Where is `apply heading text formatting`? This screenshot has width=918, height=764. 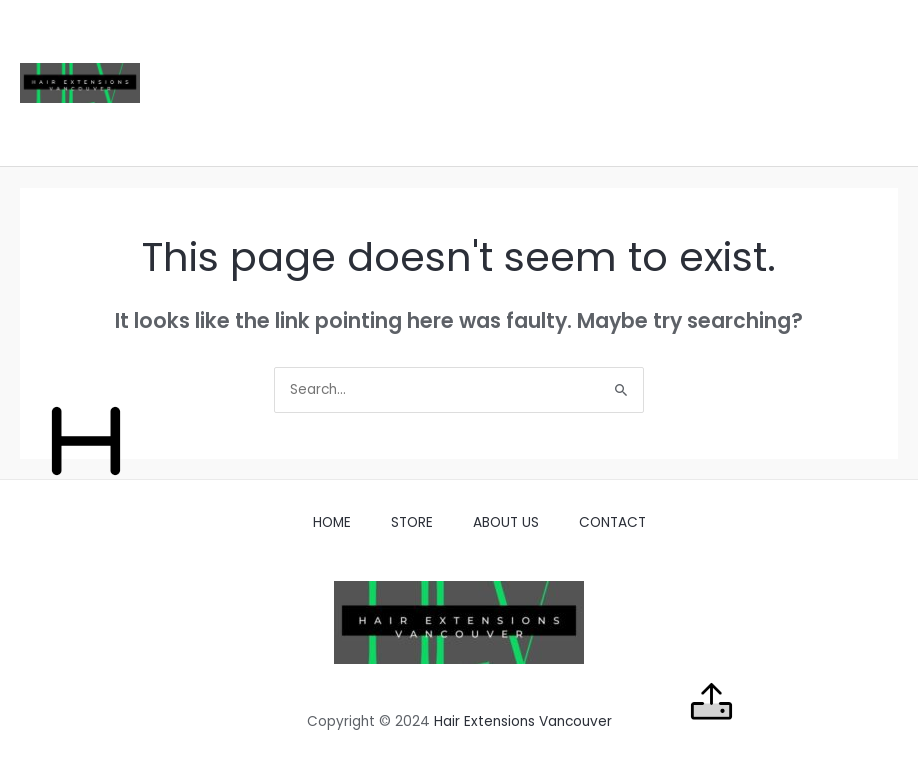 apply heading text formatting is located at coordinates (86, 441).